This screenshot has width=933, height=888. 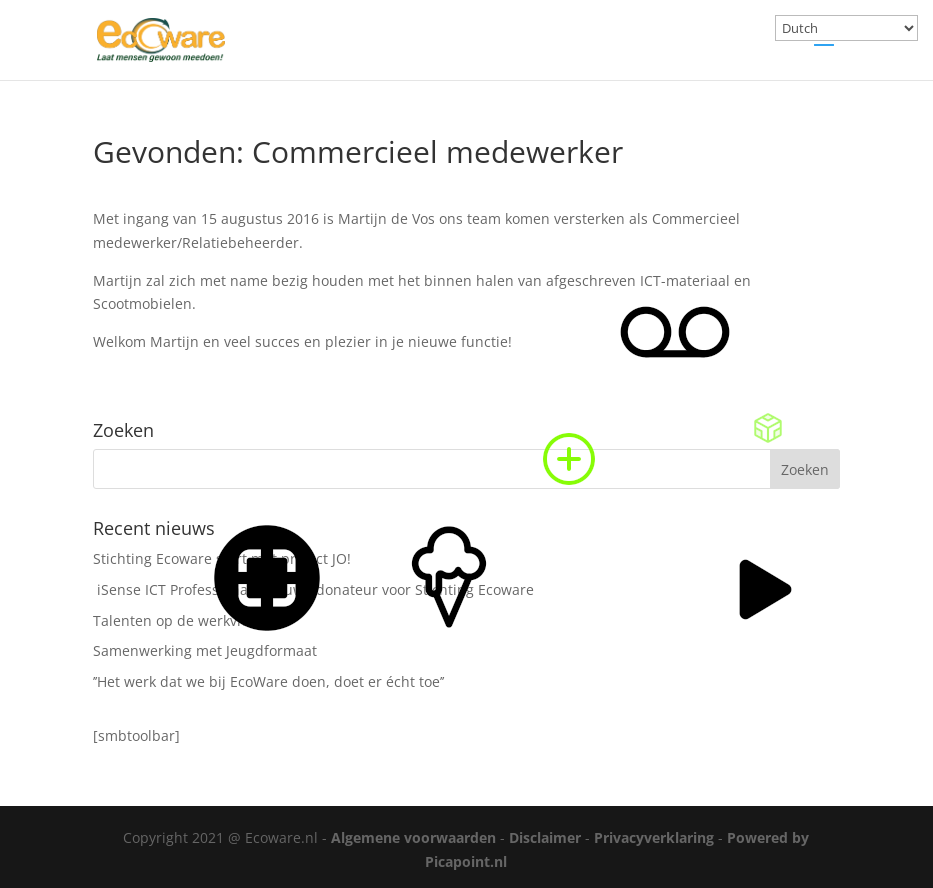 What do you see at coordinates (267, 578) in the screenshot?
I see `tap to scan a QR code or barcode` at bounding box center [267, 578].